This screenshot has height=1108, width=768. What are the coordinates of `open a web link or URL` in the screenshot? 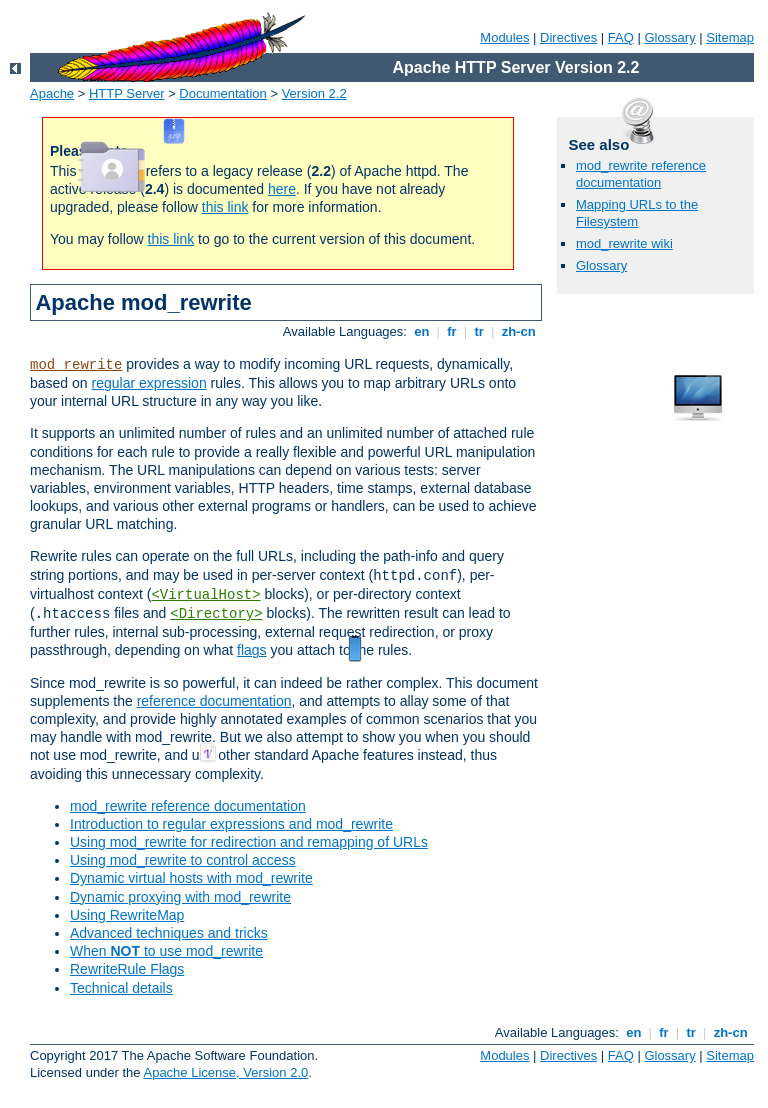 It's located at (640, 121).